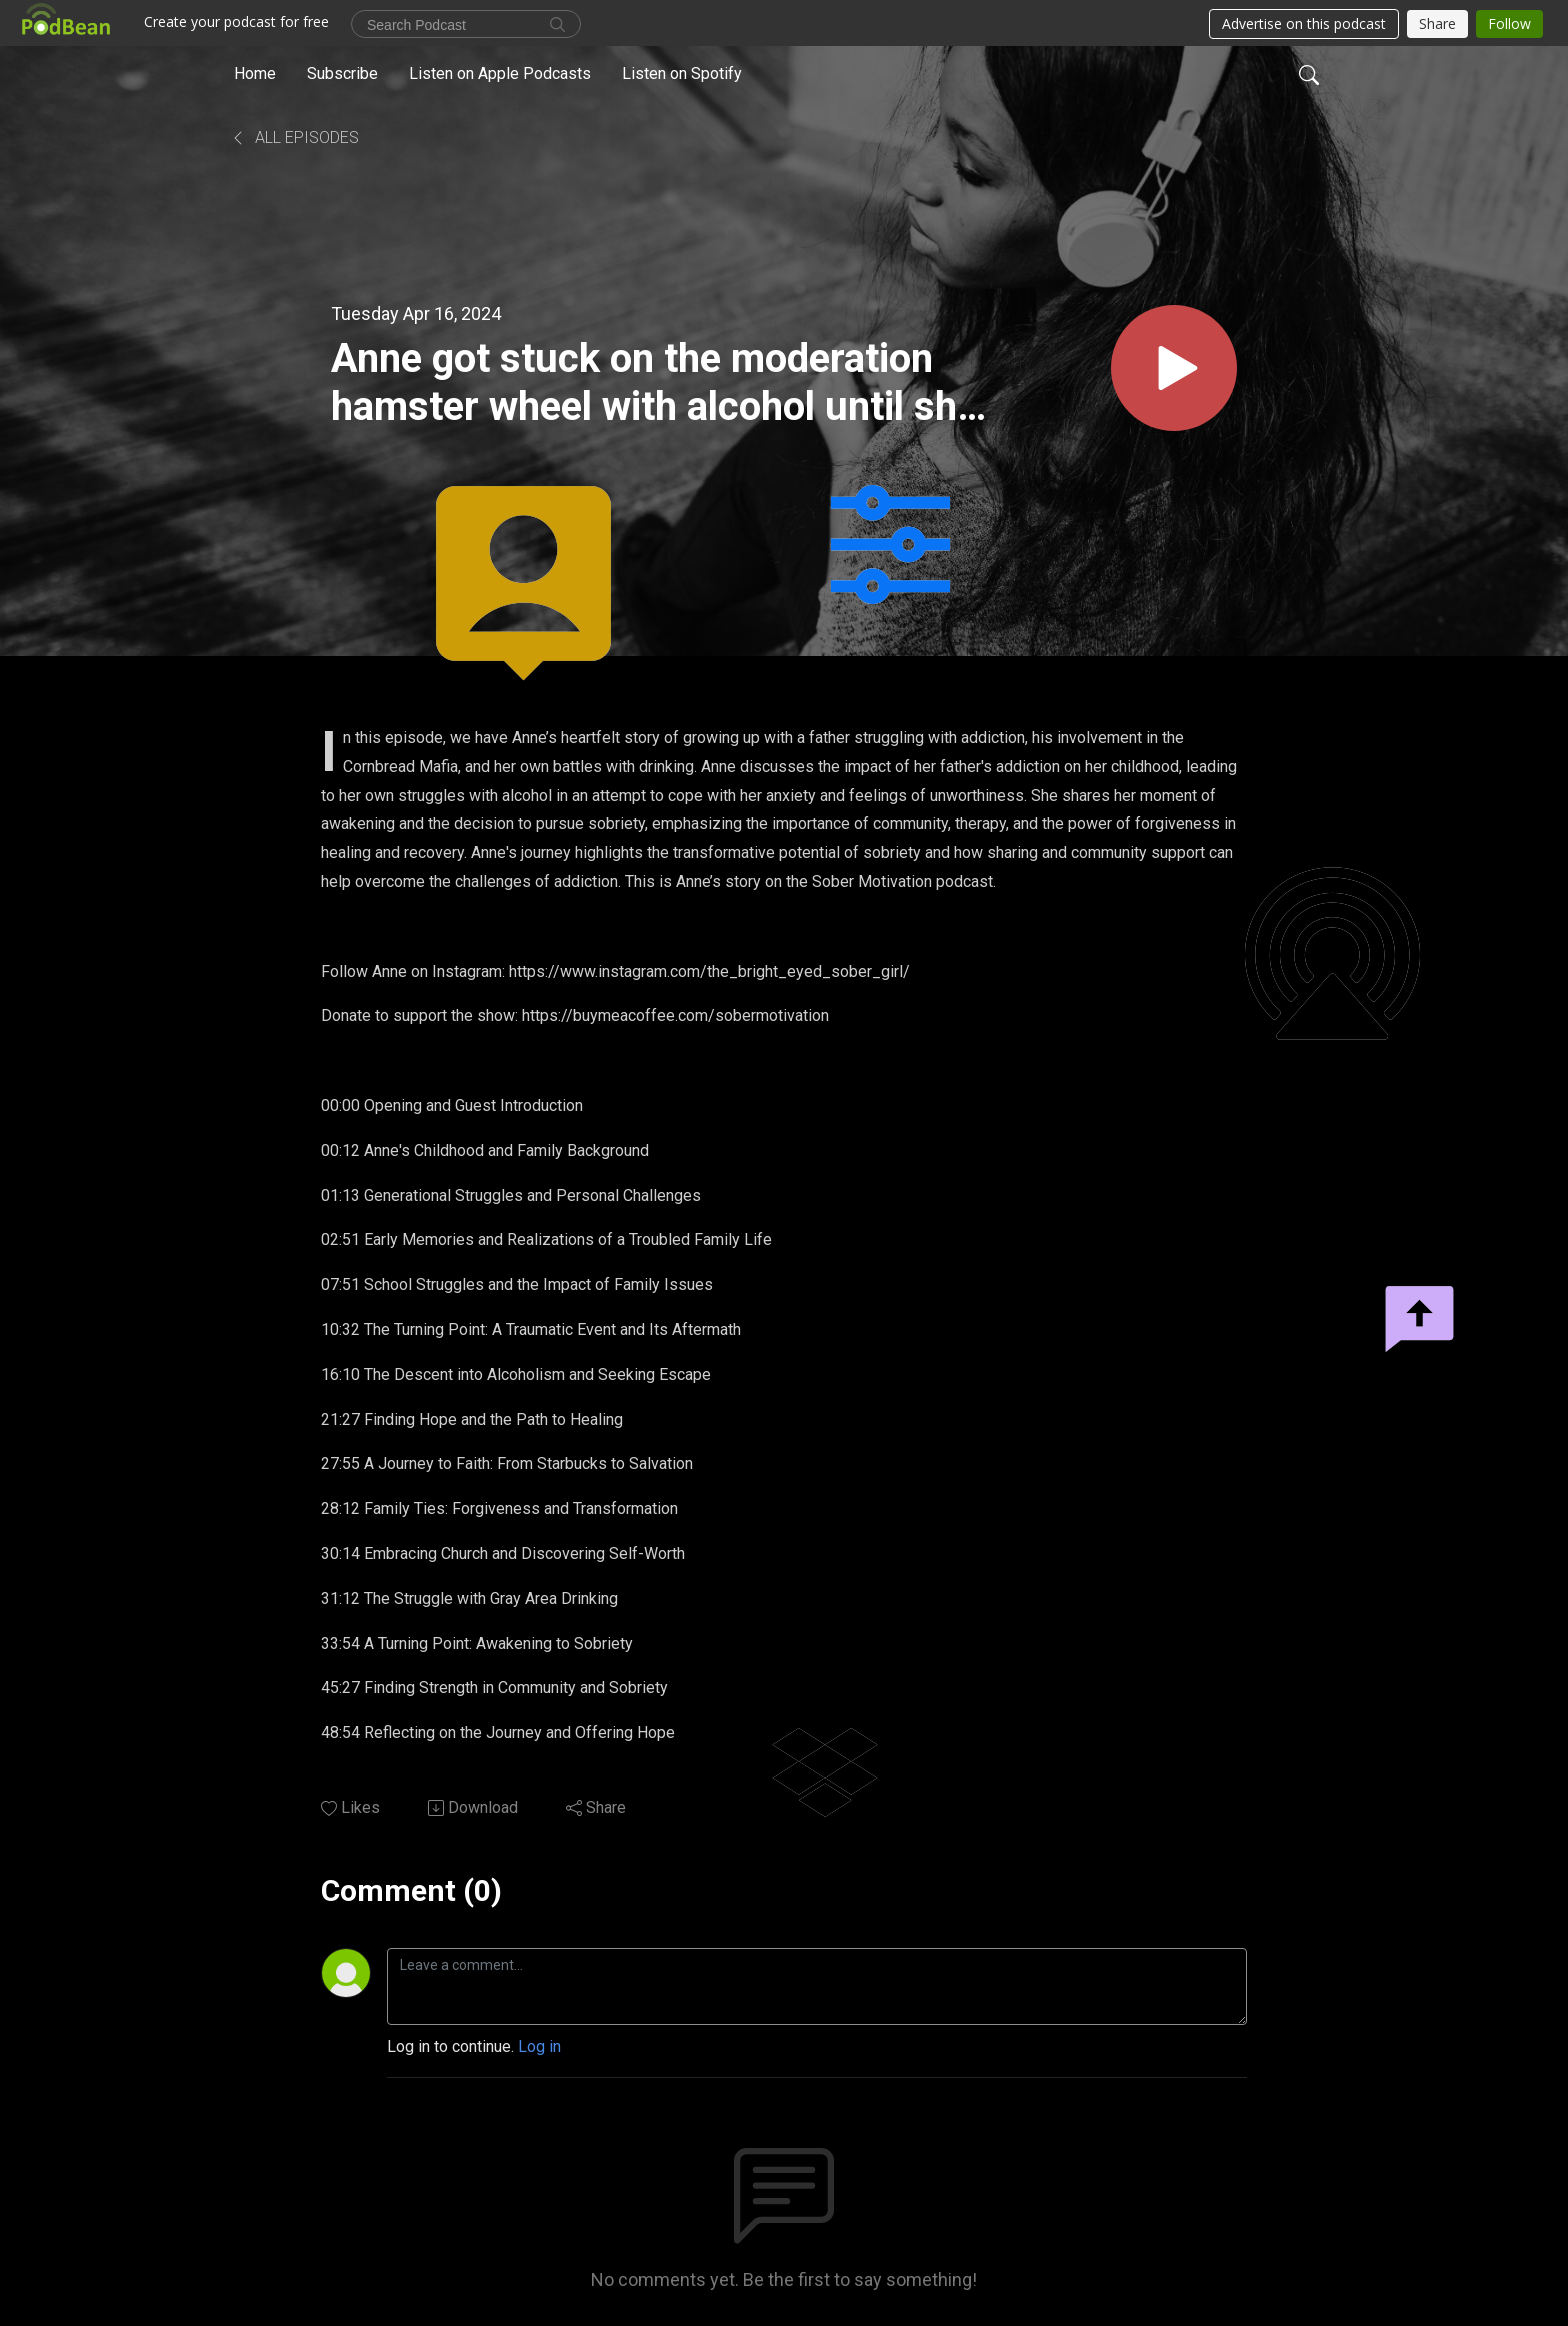 The height and width of the screenshot is (2326, 1568). What do you see at coordinates (1332, 953) in the screenshot?
I see `stream audio to airplay-compatible devices` at bounding box center [1332, 953].